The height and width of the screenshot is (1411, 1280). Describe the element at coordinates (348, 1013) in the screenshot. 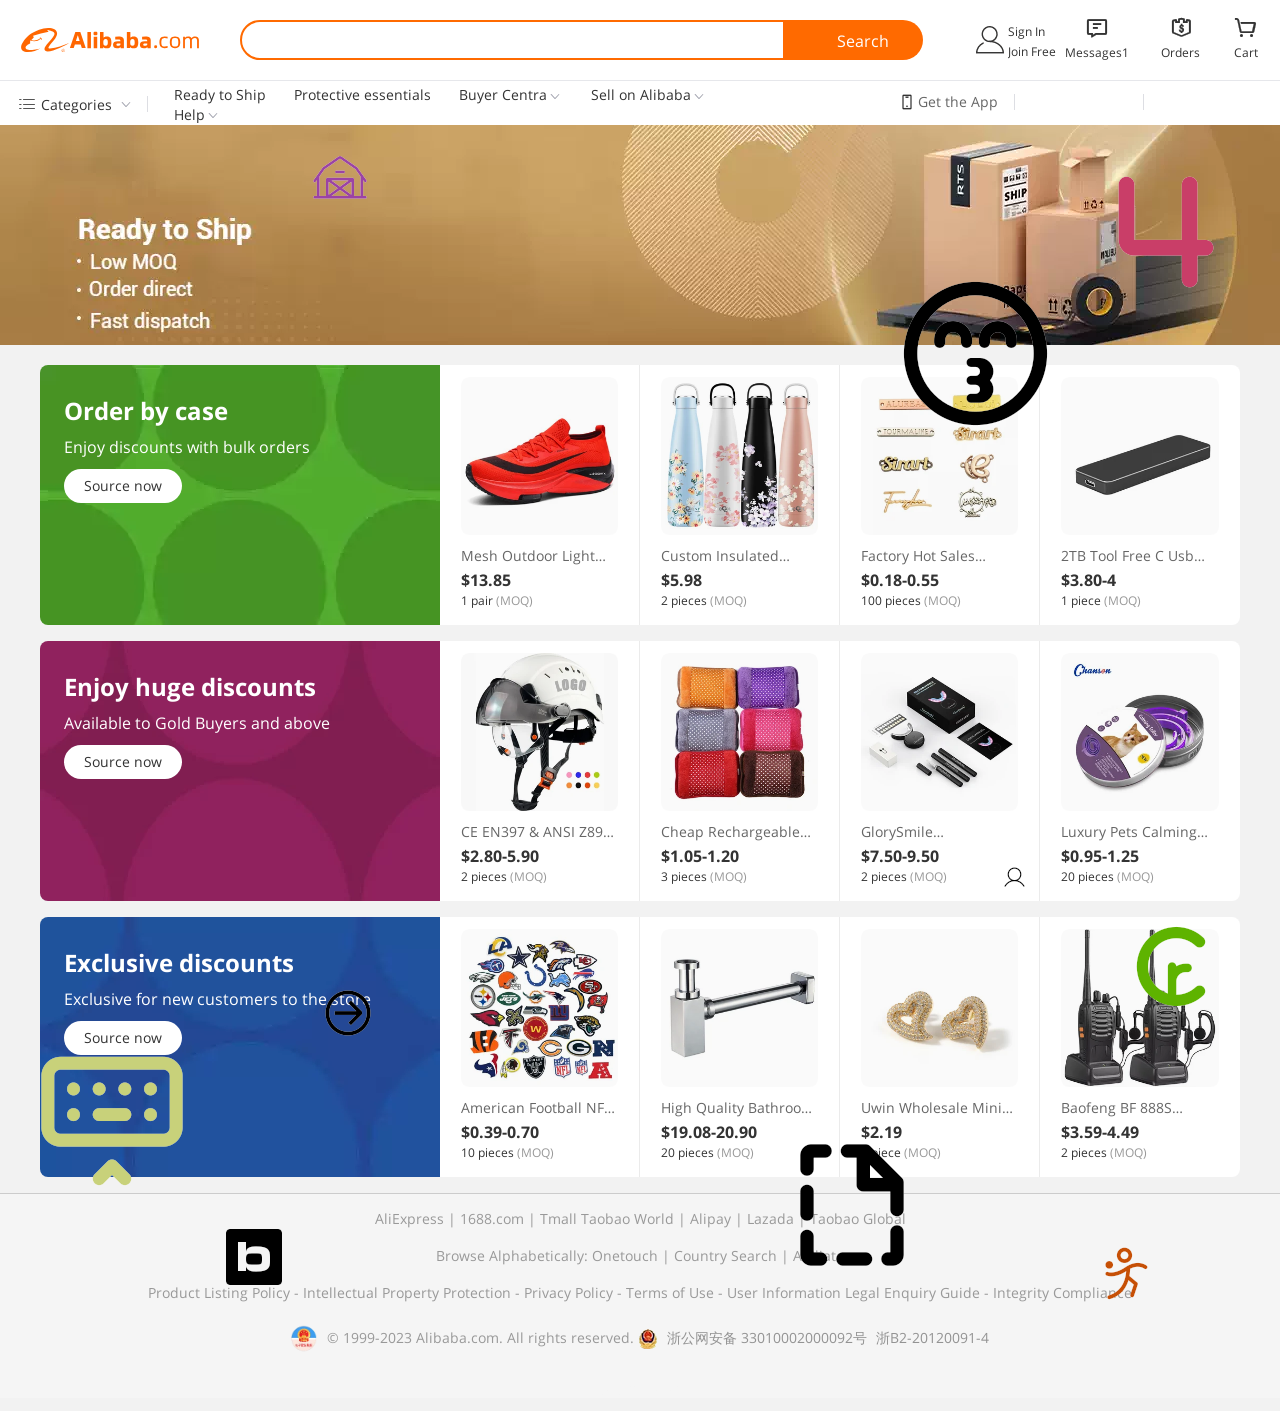

I see `proceed to the next step` at that location.